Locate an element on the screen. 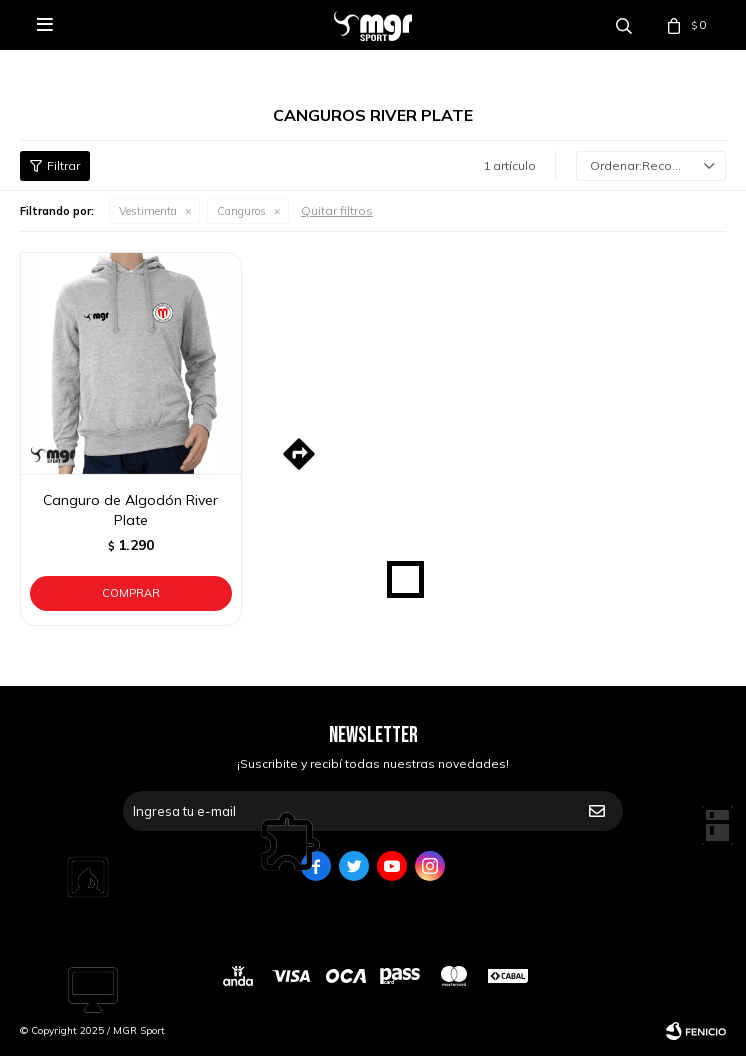  crop image to square aspect ratio is located at coordinates (405, 579).